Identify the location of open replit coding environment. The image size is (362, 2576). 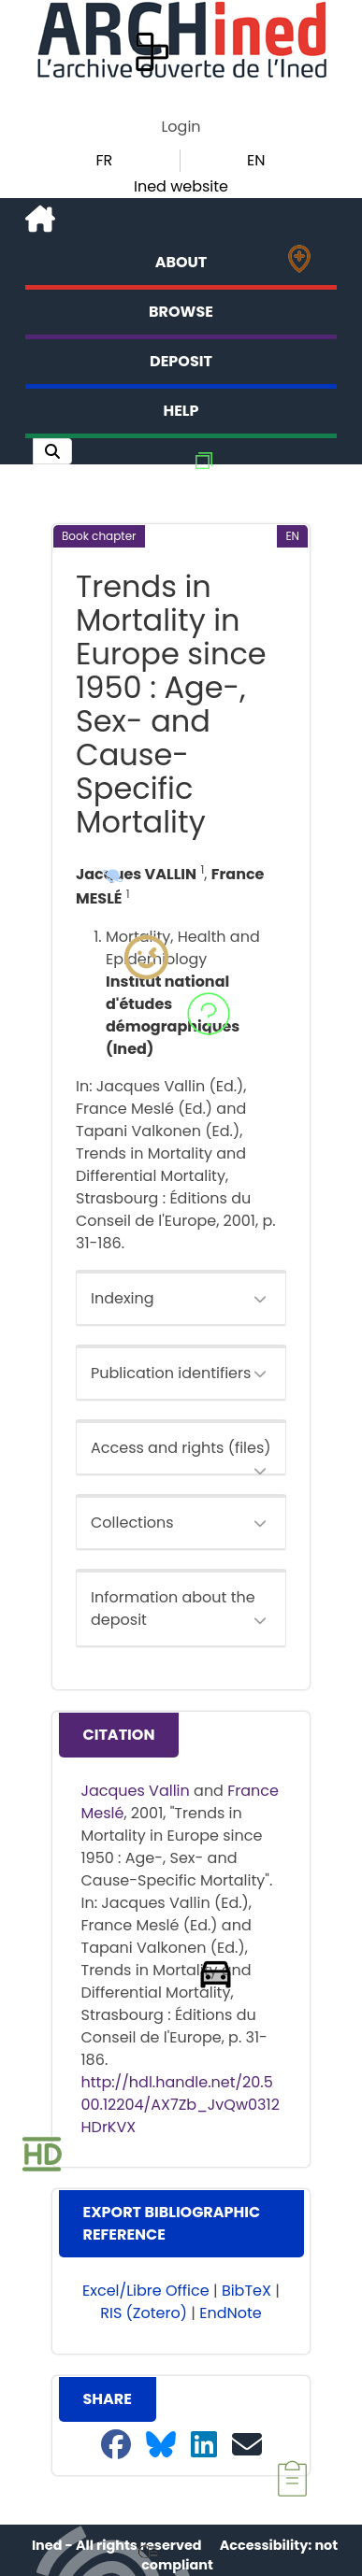
(149, 51).